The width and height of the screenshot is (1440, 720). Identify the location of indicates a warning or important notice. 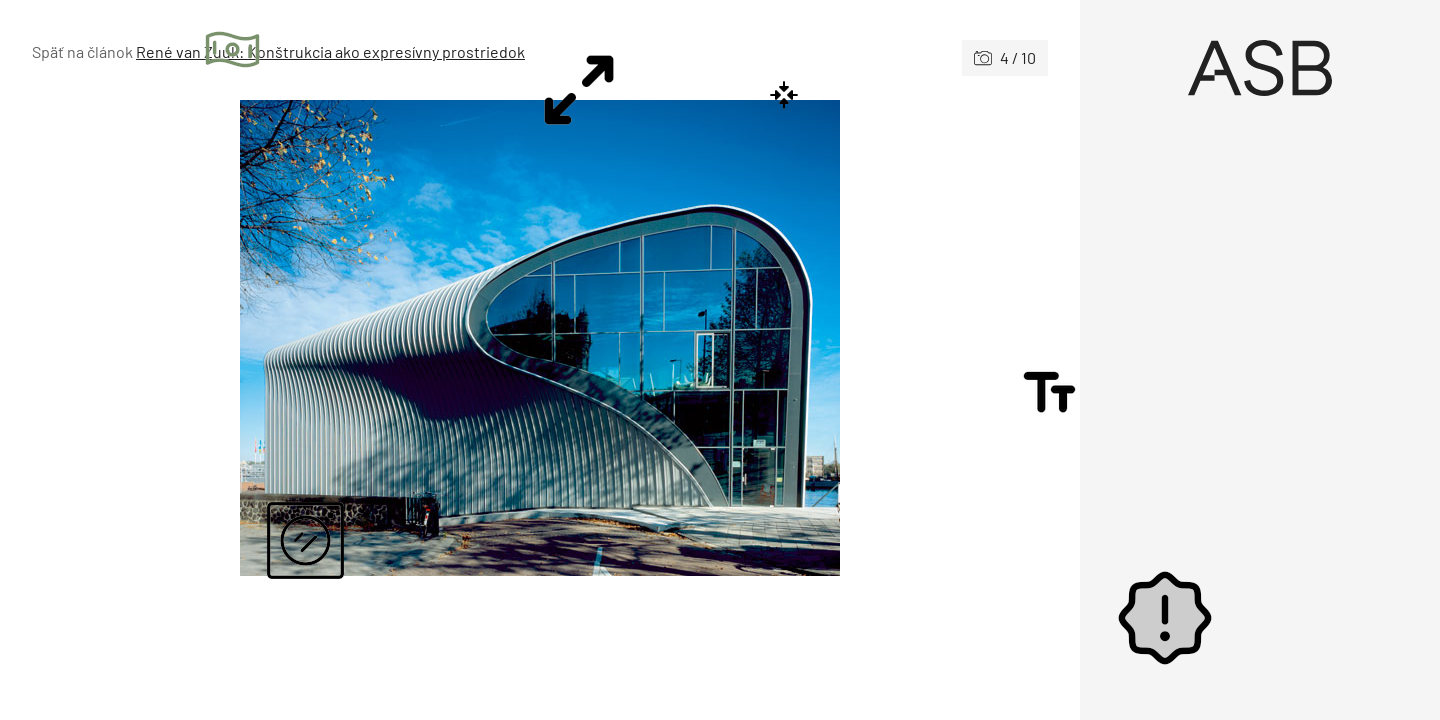
(1165, 618).